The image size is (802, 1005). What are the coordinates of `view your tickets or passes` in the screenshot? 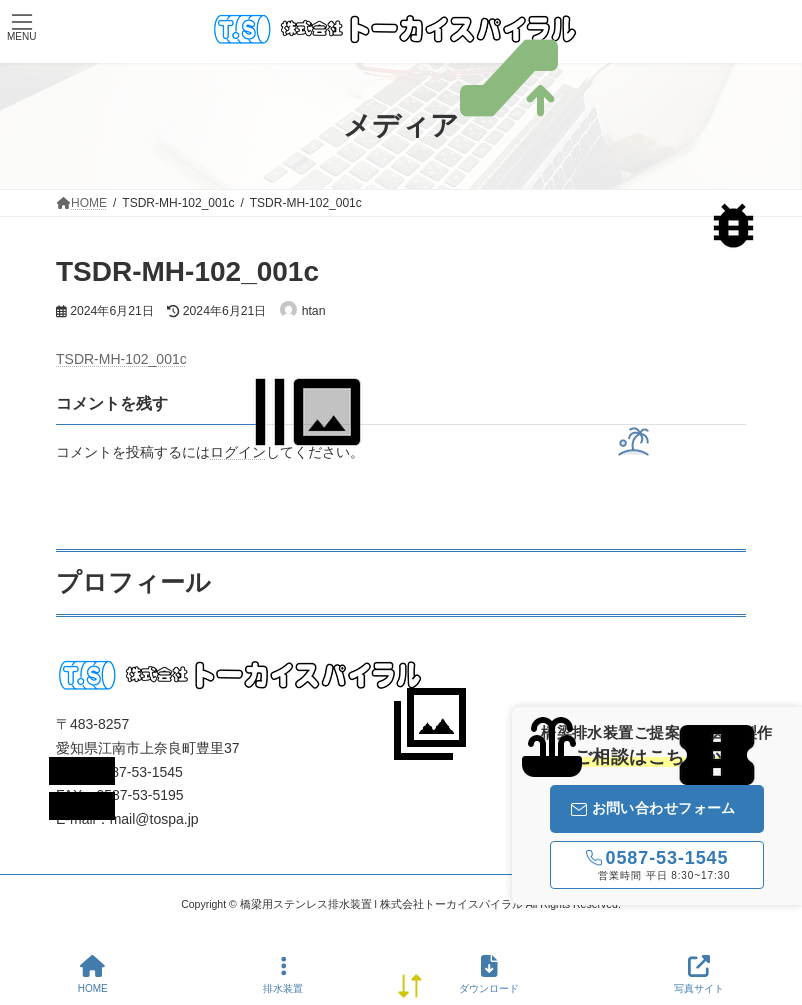 It's located at (717, 755).